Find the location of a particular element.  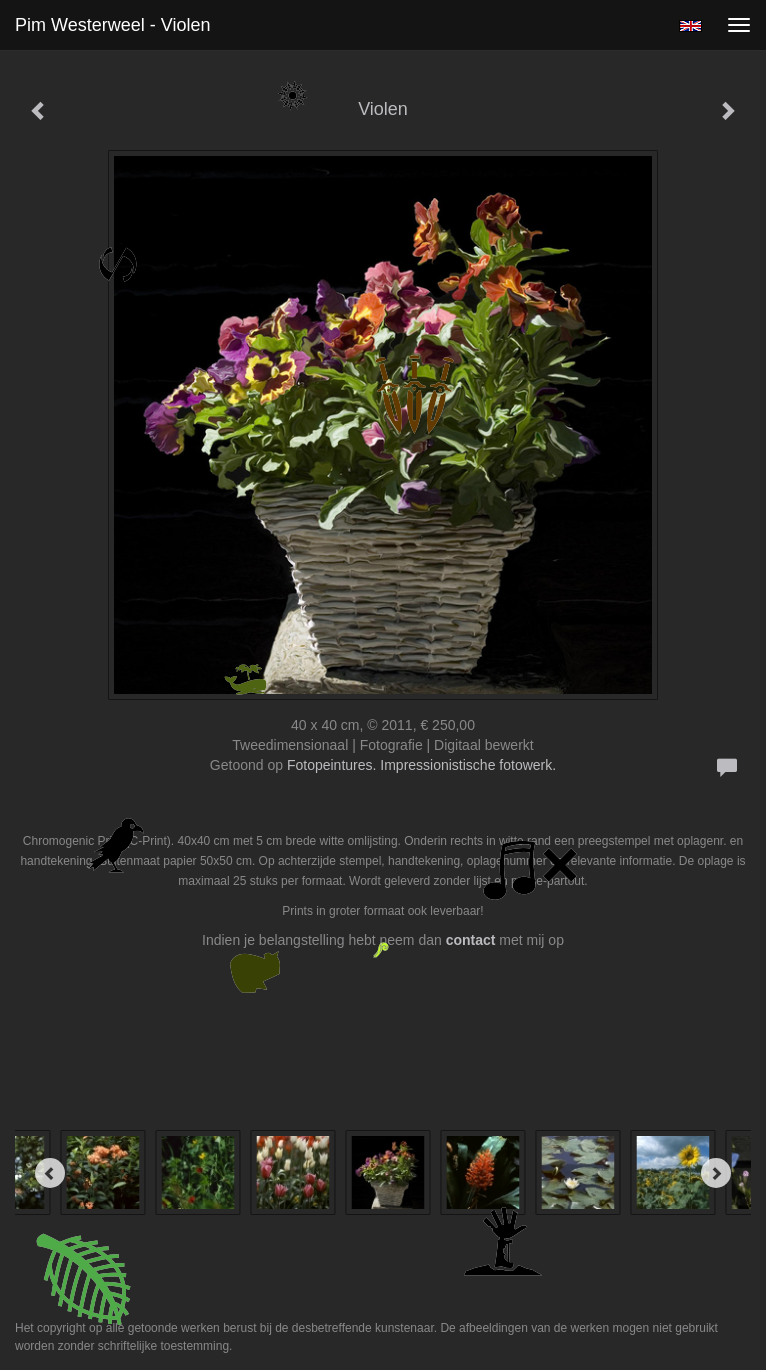

ocean wildlife or marine life category is located at coordinates (245, 679).